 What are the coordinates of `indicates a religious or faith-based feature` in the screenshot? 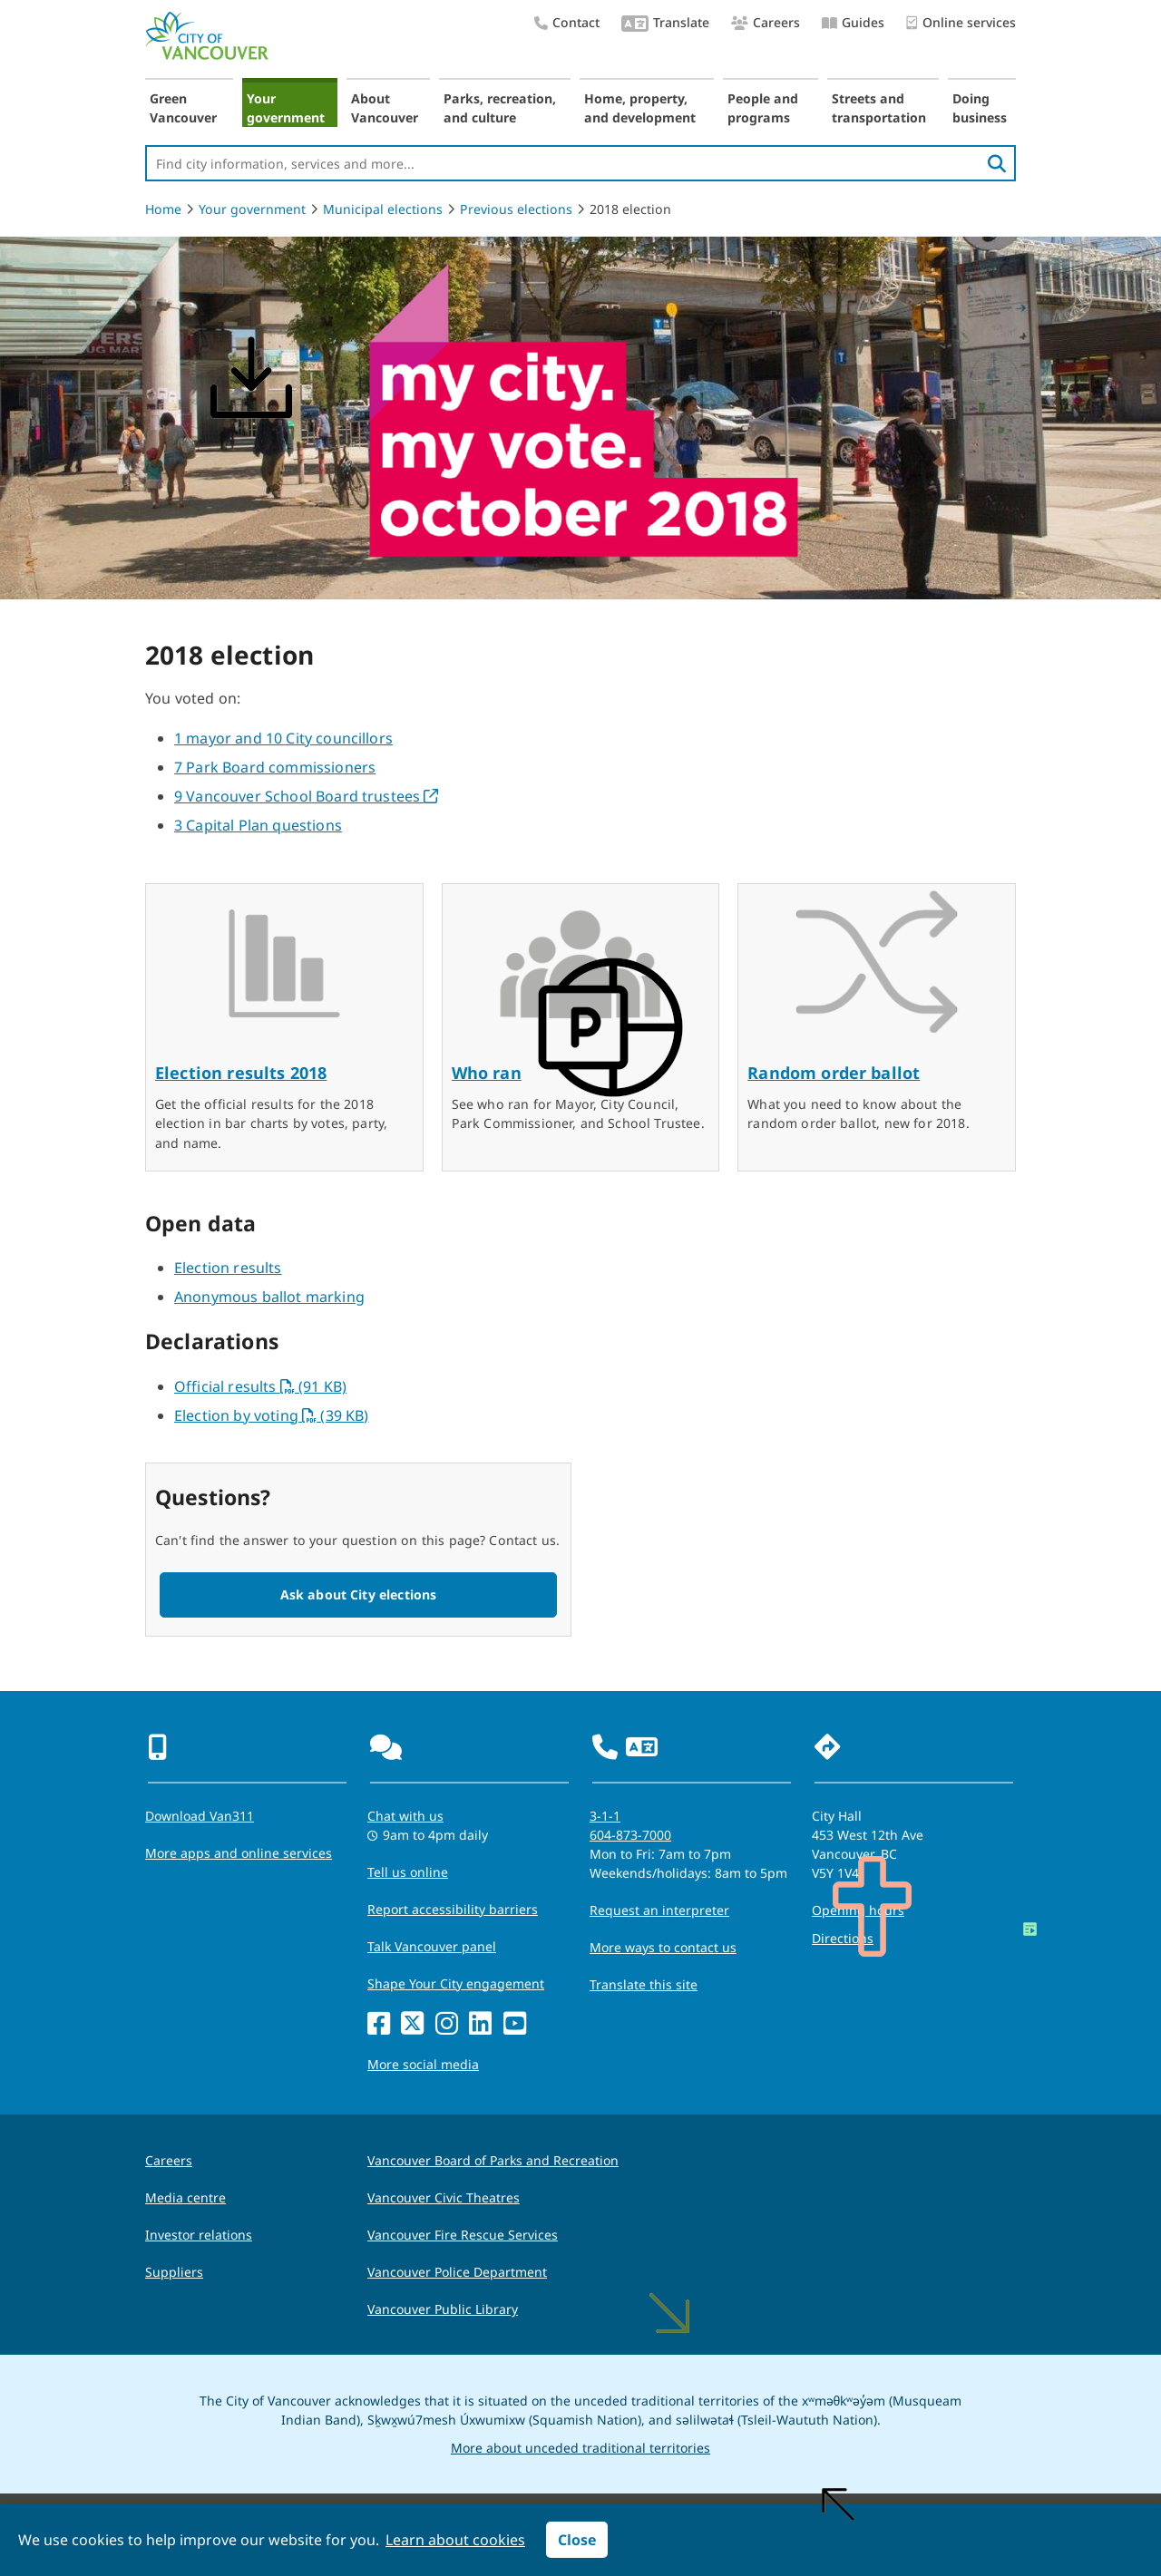 It's located at (872, 1906).